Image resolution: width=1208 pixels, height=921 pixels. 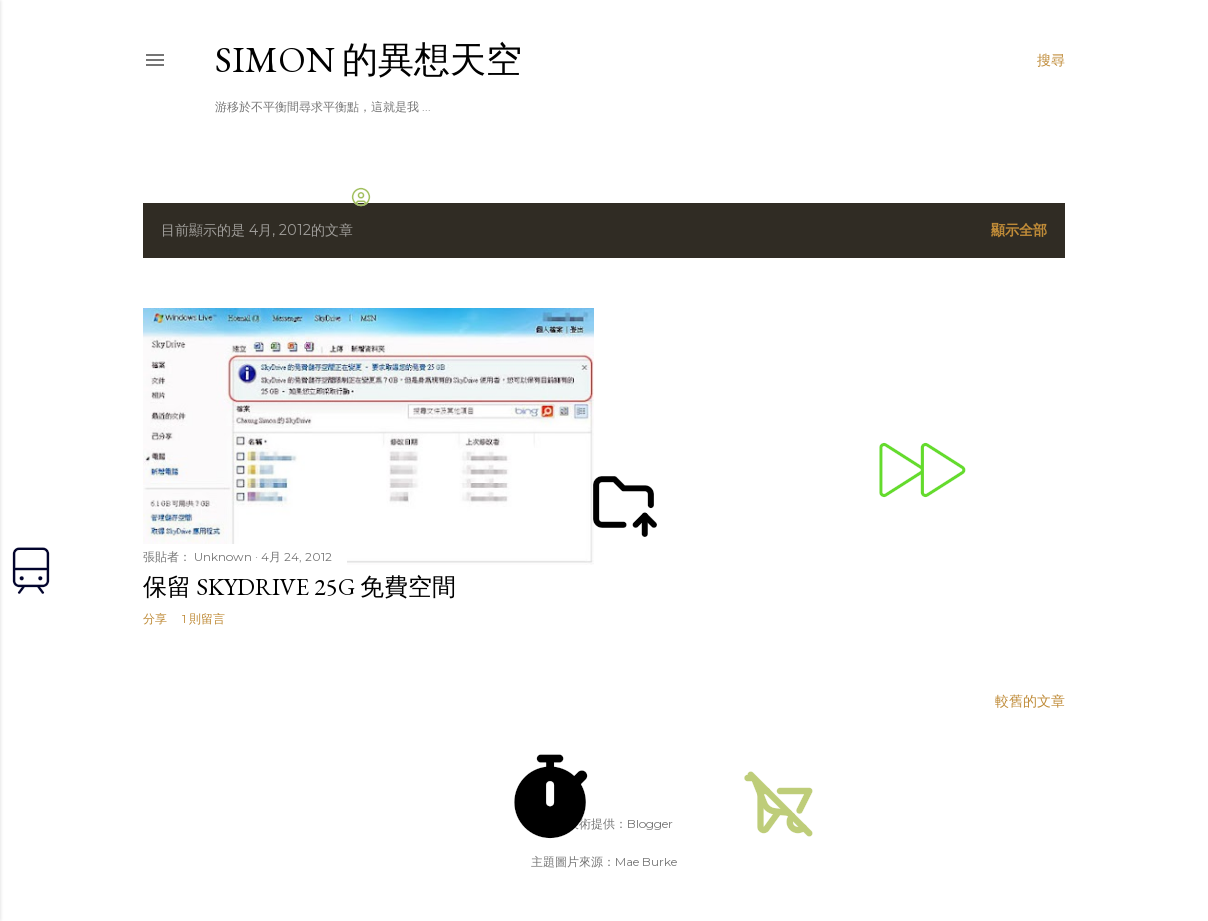 I want to click on view your profile, so click(x=361, y=197).